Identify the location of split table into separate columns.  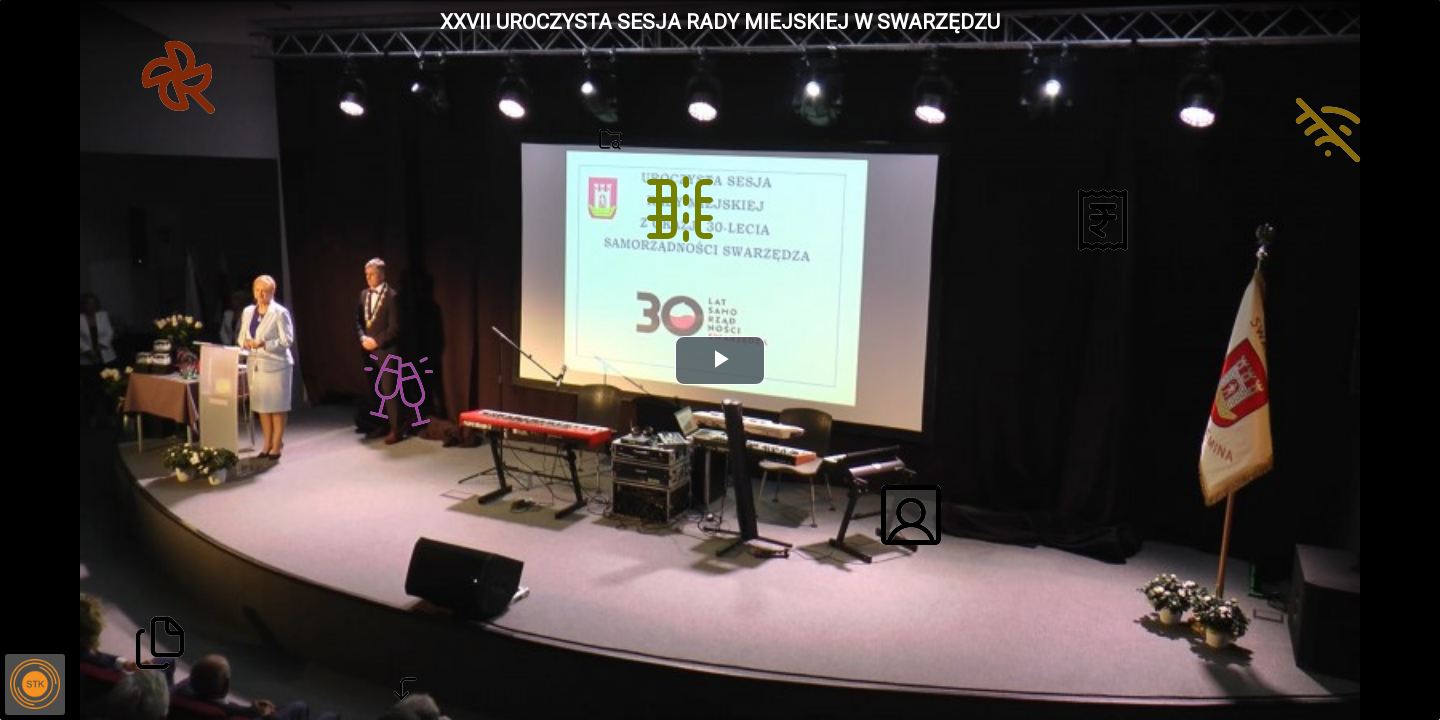
(680, 209).